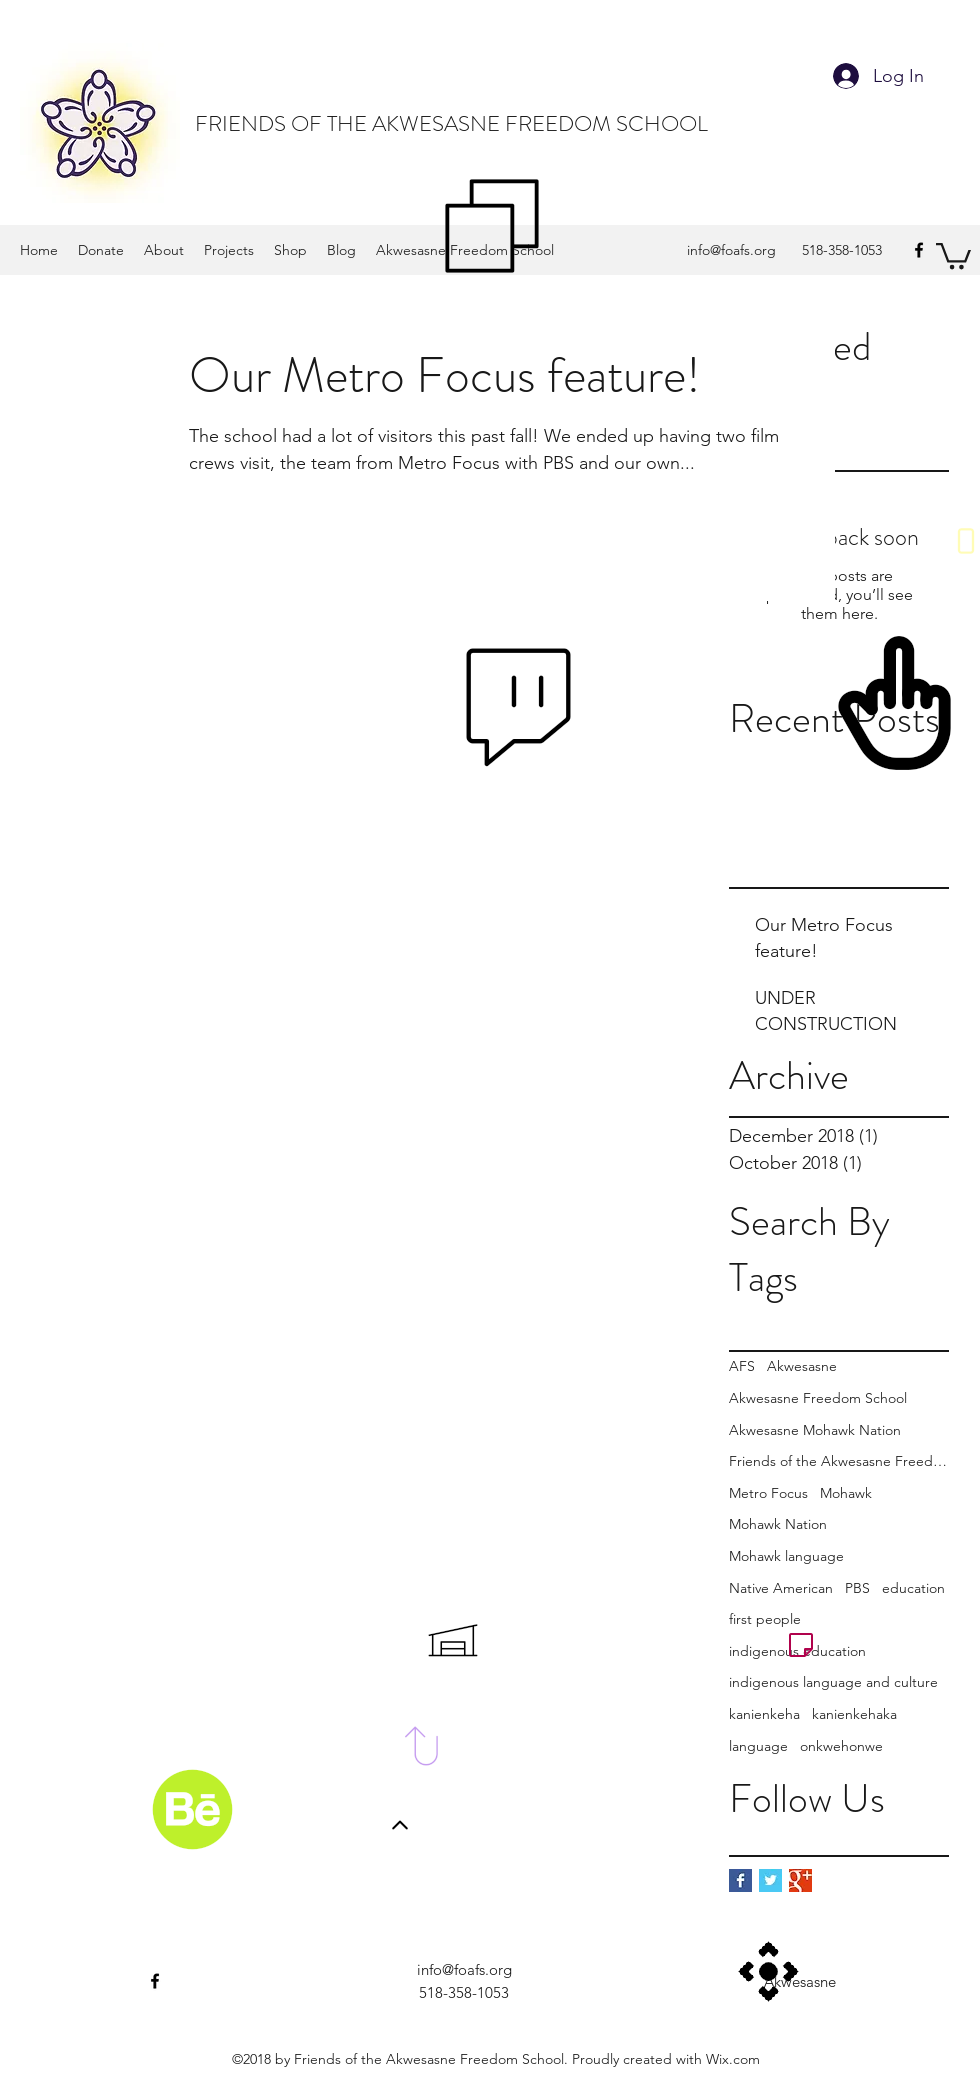 This screenshot has width=980, height=2098. Describe the element at coordinates (966, 541) in the screenshot. I see `represents a mobile device or smartphone` at that location.